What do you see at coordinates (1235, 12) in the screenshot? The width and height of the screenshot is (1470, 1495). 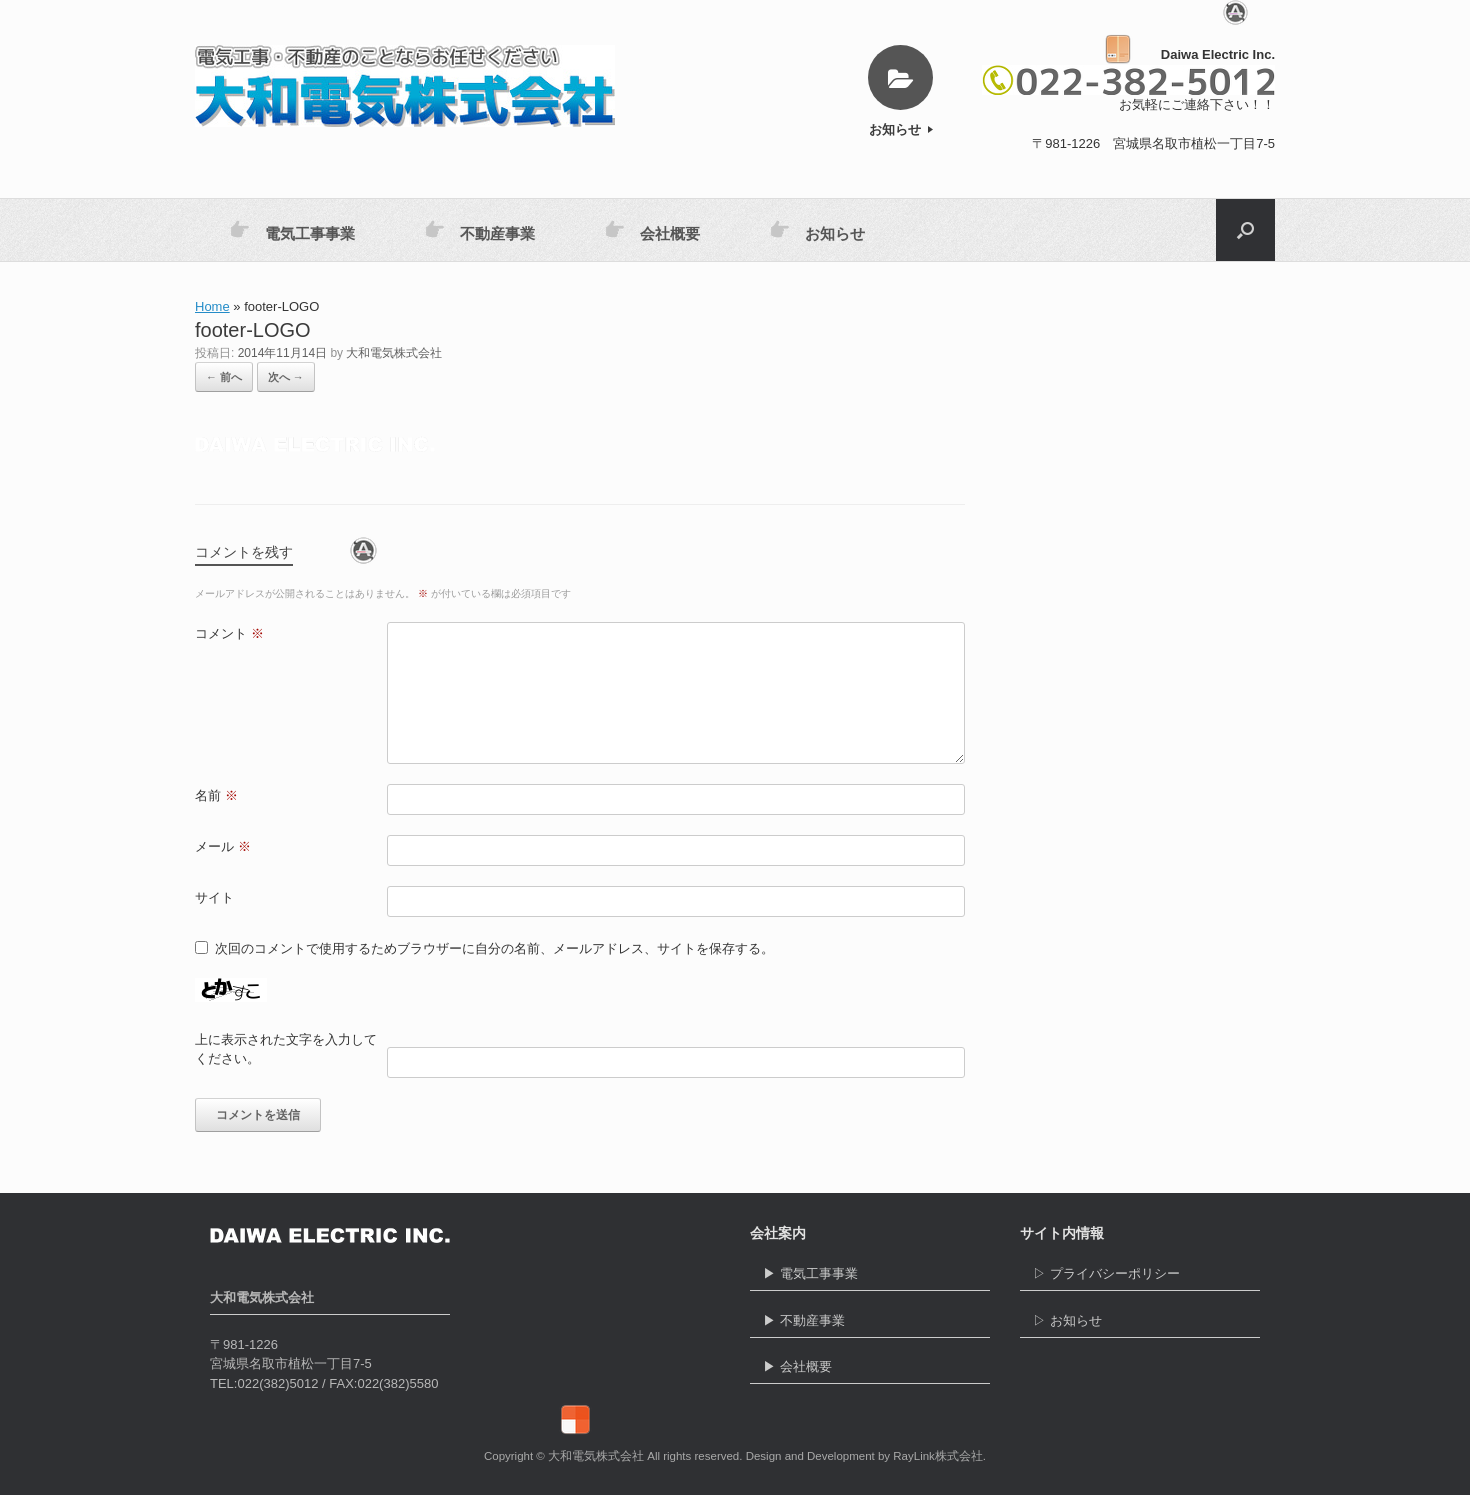 I see `check for available system updates` at bounding box center [1235, 12].